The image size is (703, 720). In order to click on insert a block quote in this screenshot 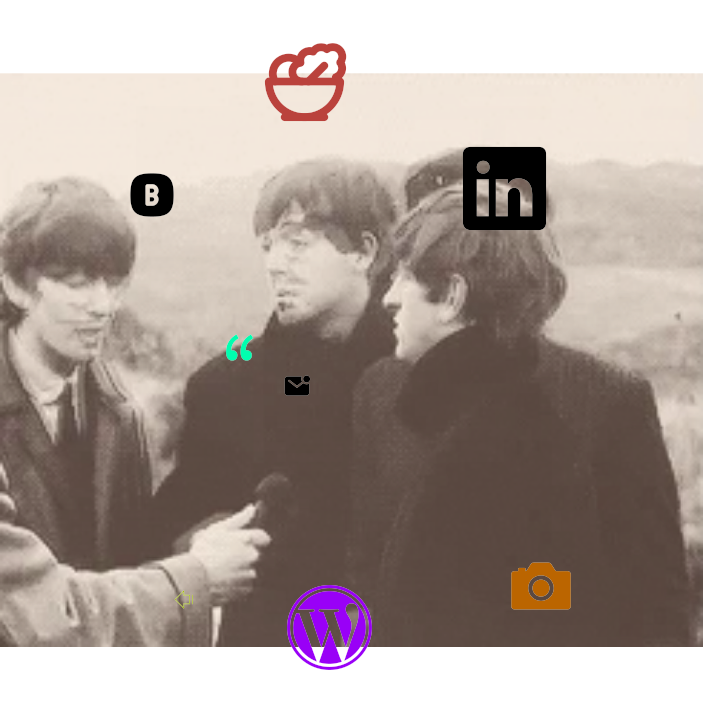, I will do `click(240, 347)`.